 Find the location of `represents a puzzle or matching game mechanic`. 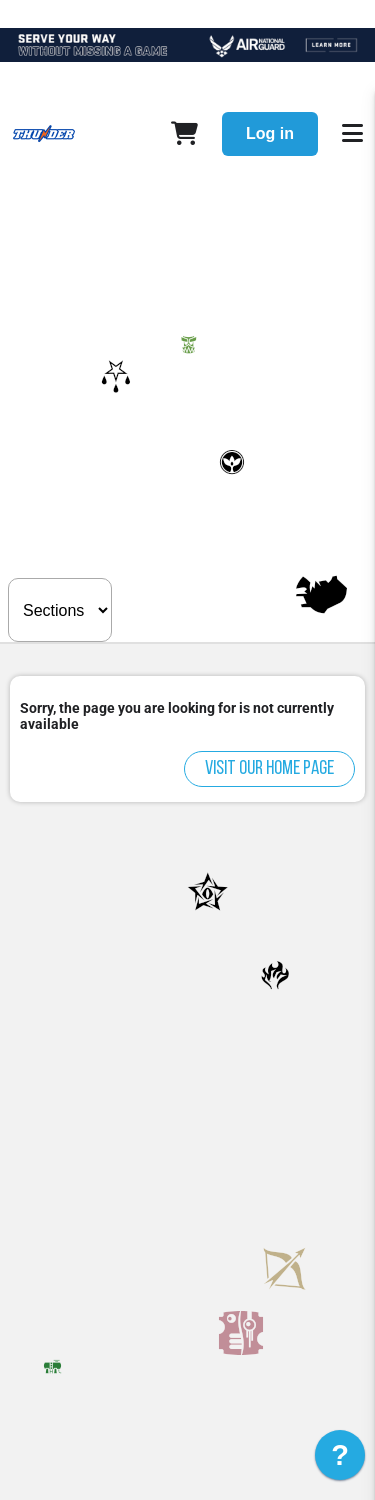

represents a puzzle or matching game mechanic is located at coordinates (241, 1333).